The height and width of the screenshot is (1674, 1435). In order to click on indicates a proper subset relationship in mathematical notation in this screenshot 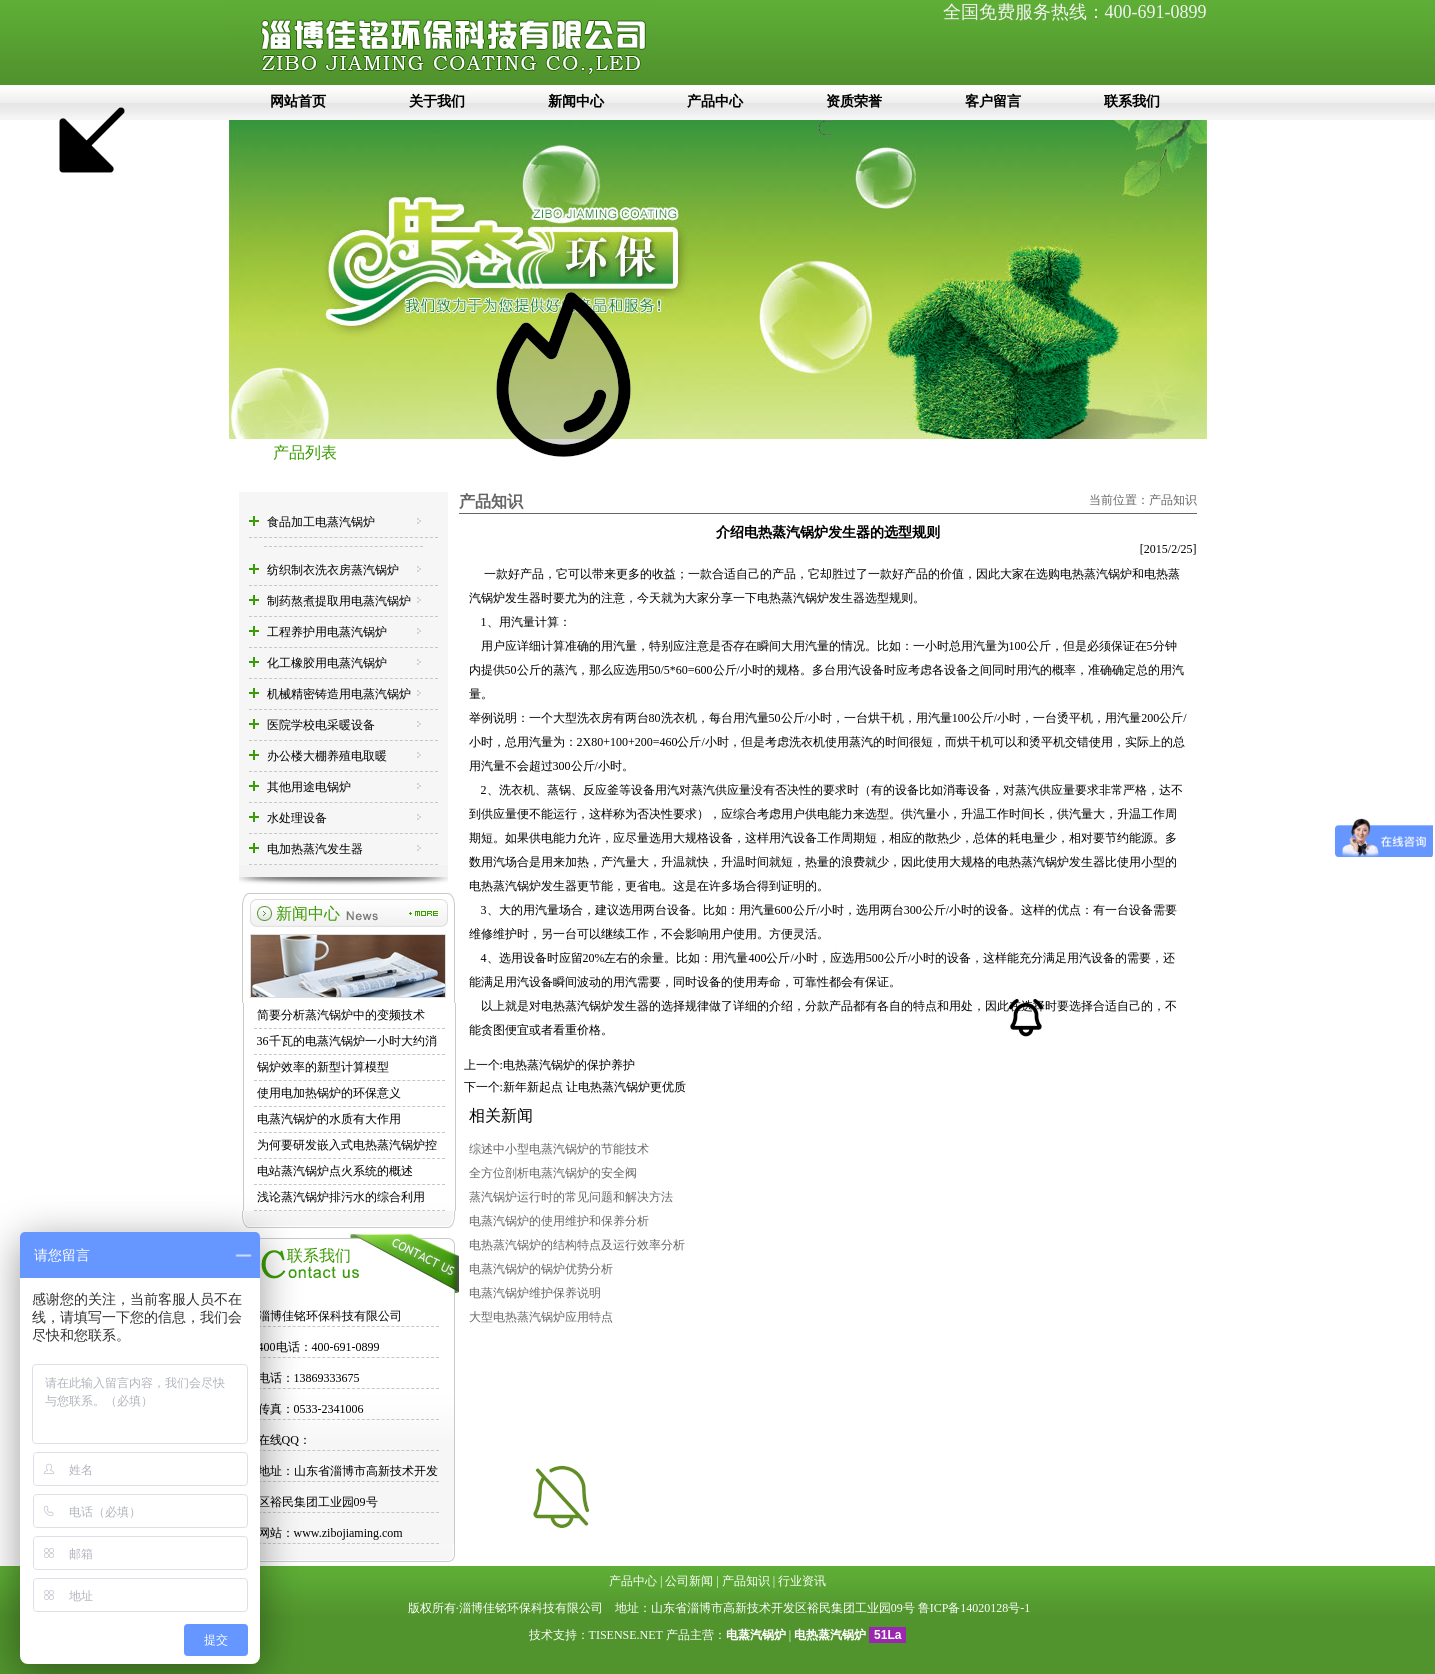, I will do `click(826, 128)`.